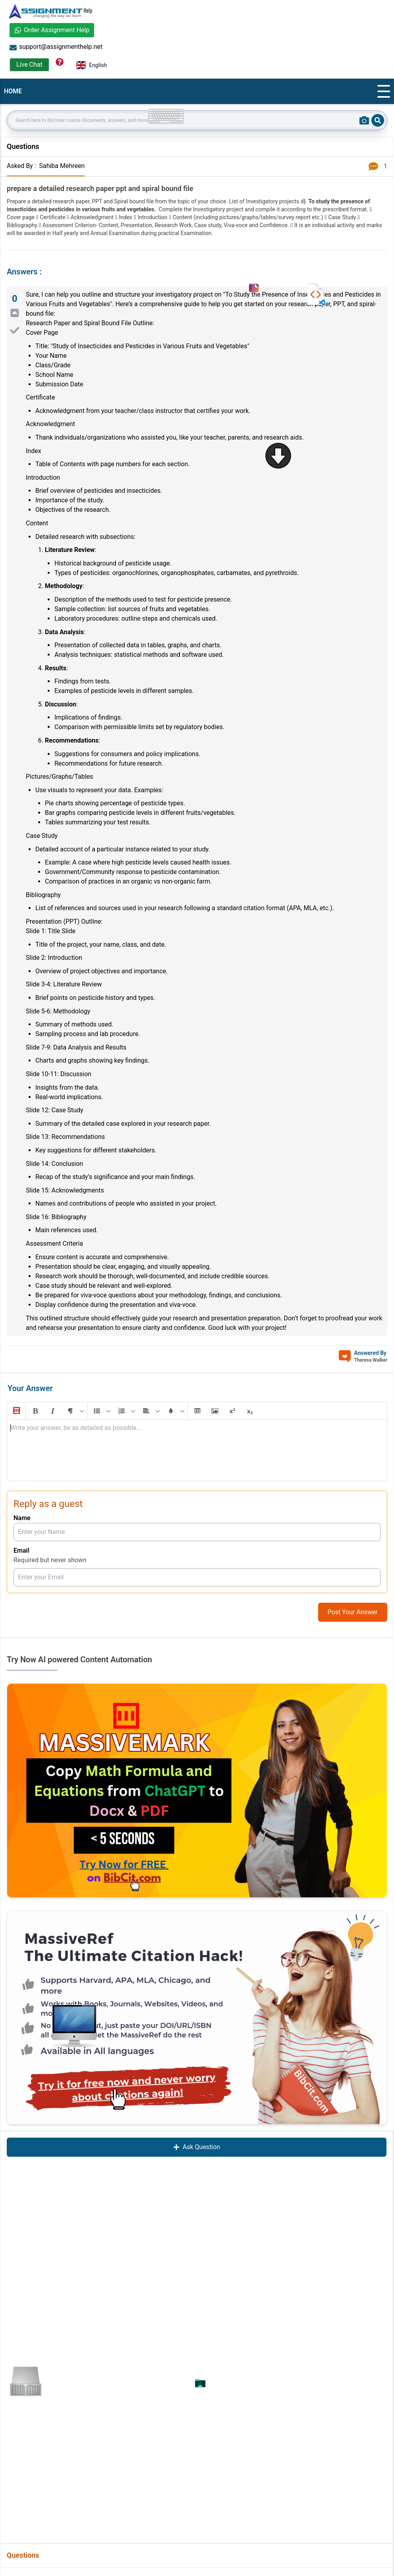 Image resolution: width=394 pixels, height=2576 pixels. Describe the element at coordinates (74, 2020) in the screenshot. I see `represents this mac in system preferences or network settings` at that location.